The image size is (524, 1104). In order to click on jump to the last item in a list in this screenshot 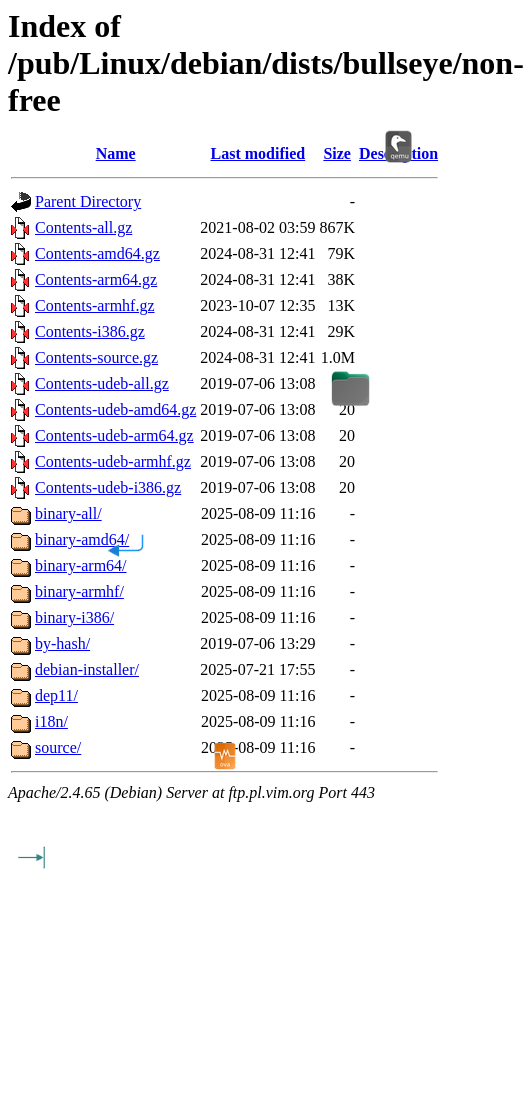, I will do `click(31, 857)`.